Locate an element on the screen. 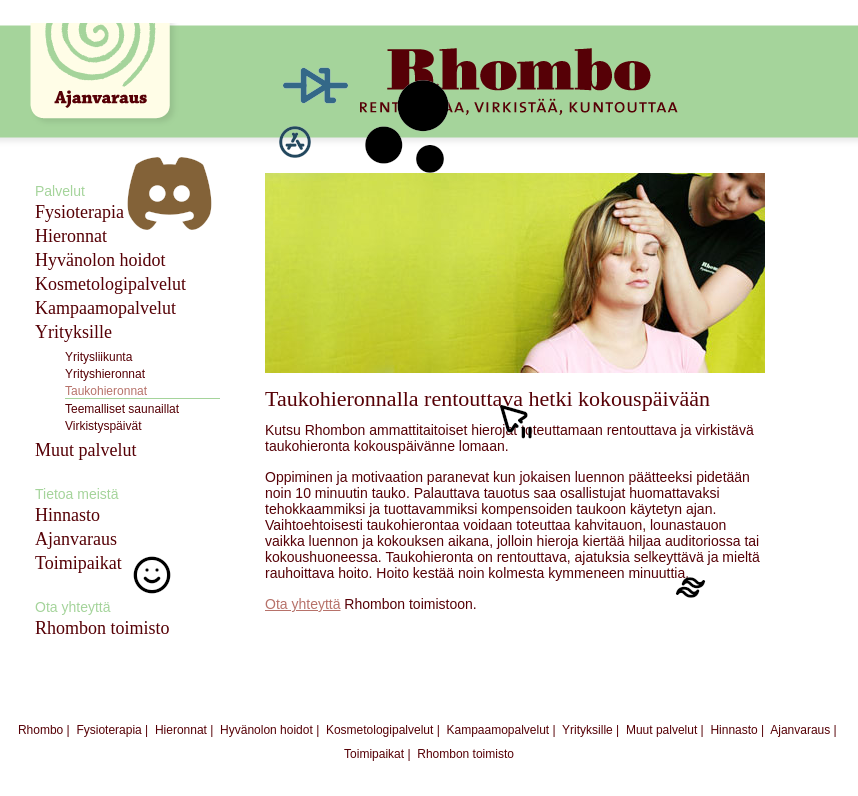 The image size is (858, 796). download apps from the app store is located at coordinates (295, 142).